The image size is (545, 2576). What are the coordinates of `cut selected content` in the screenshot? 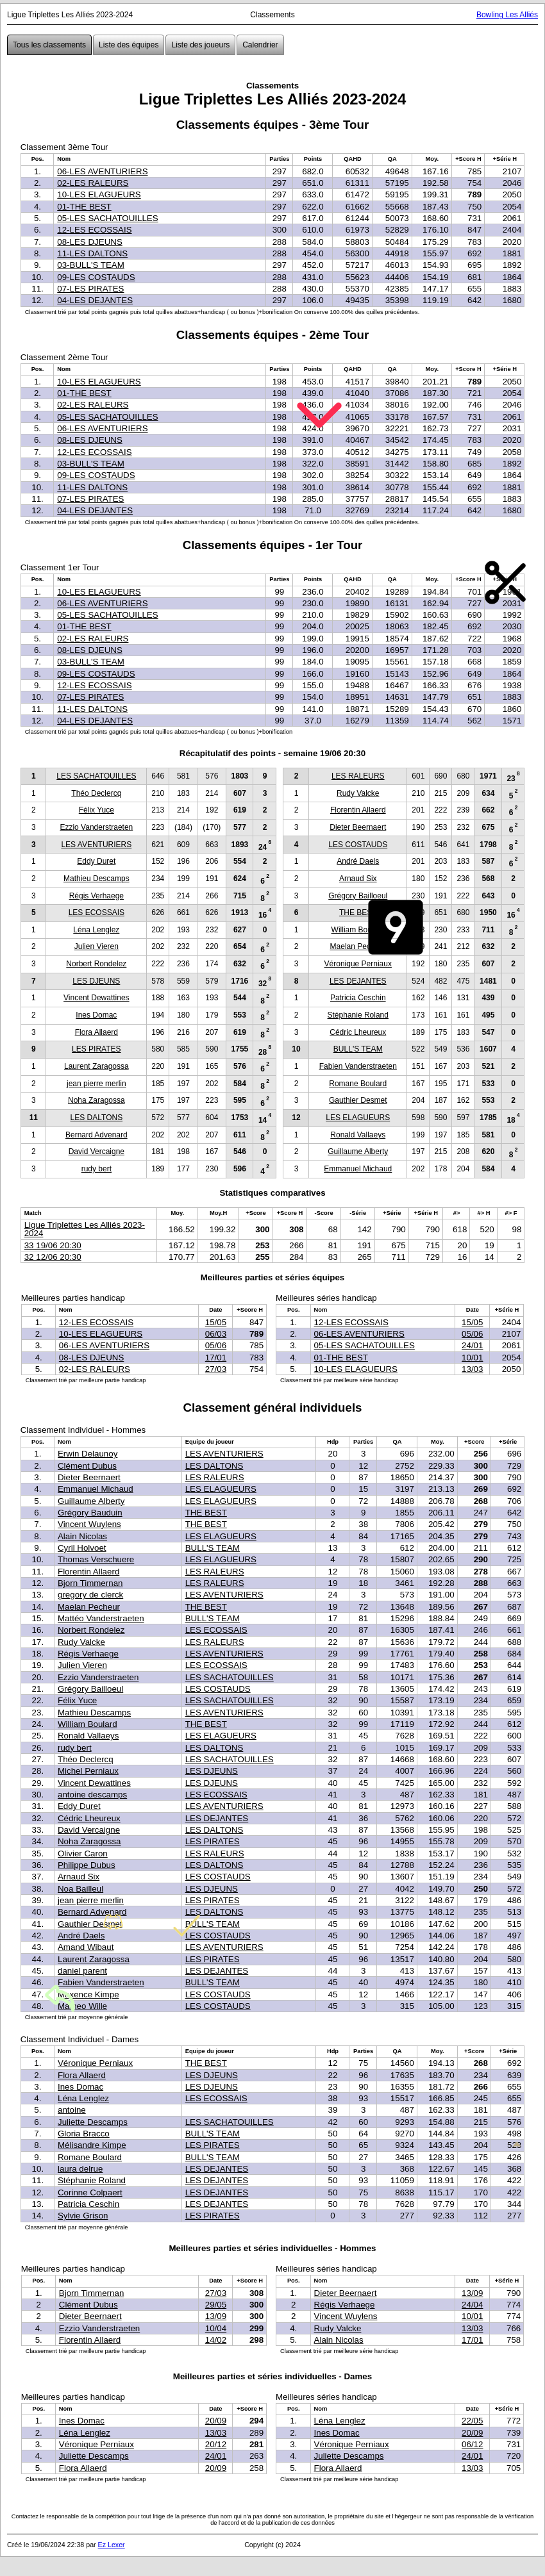 It's located at (505, 582).